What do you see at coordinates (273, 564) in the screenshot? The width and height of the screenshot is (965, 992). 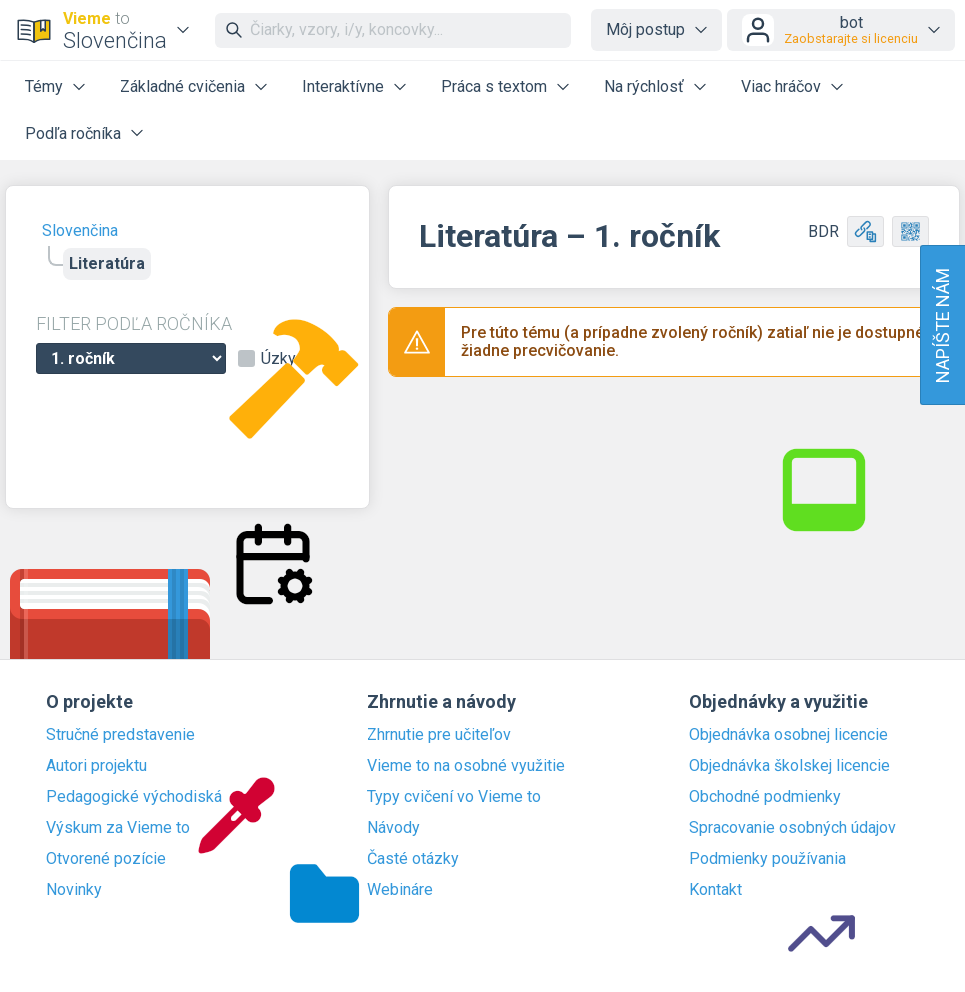 I see `access calendar settings` at bounding box center [273, 564].